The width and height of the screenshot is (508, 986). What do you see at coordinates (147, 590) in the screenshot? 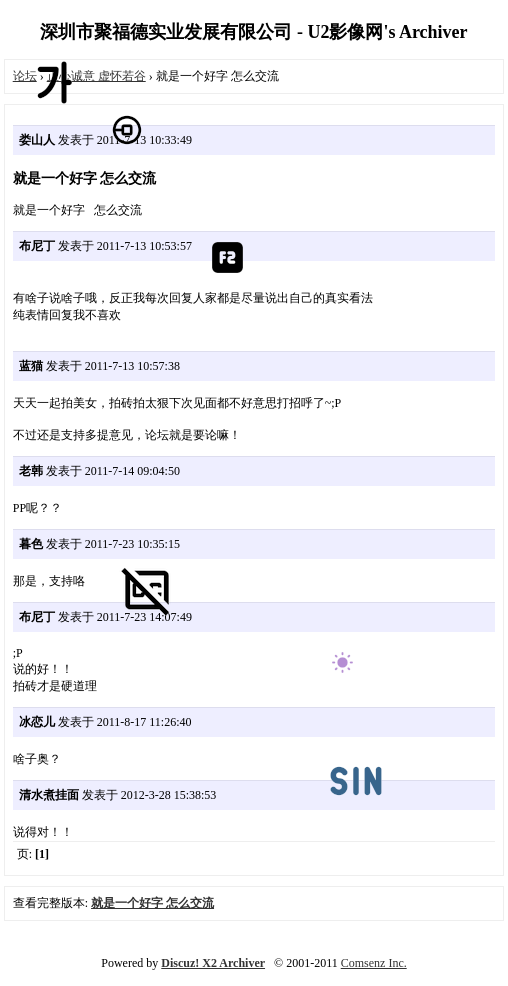
I see `closed captions are disabled` at bounding box center [147, 590].